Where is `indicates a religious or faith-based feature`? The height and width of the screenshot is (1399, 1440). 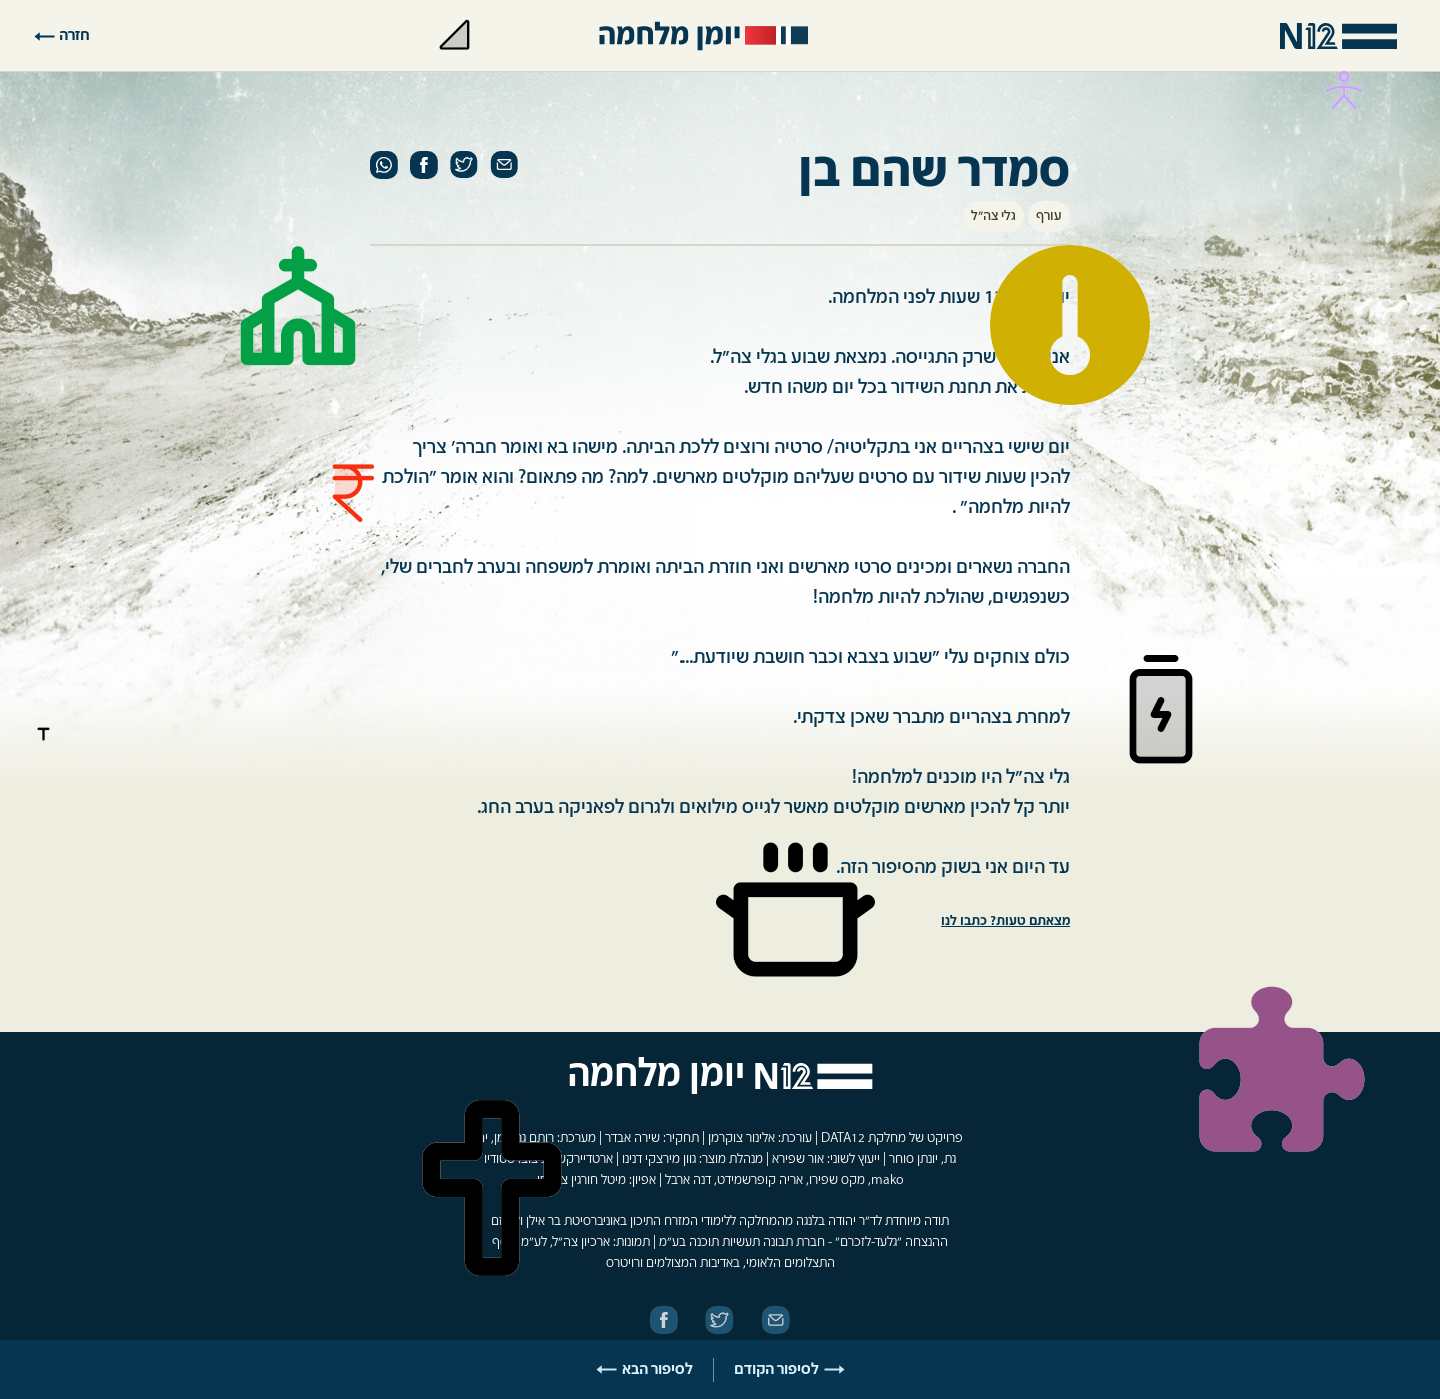 indicates a religious or faith-based feature is located at coordinates (492, 1188).